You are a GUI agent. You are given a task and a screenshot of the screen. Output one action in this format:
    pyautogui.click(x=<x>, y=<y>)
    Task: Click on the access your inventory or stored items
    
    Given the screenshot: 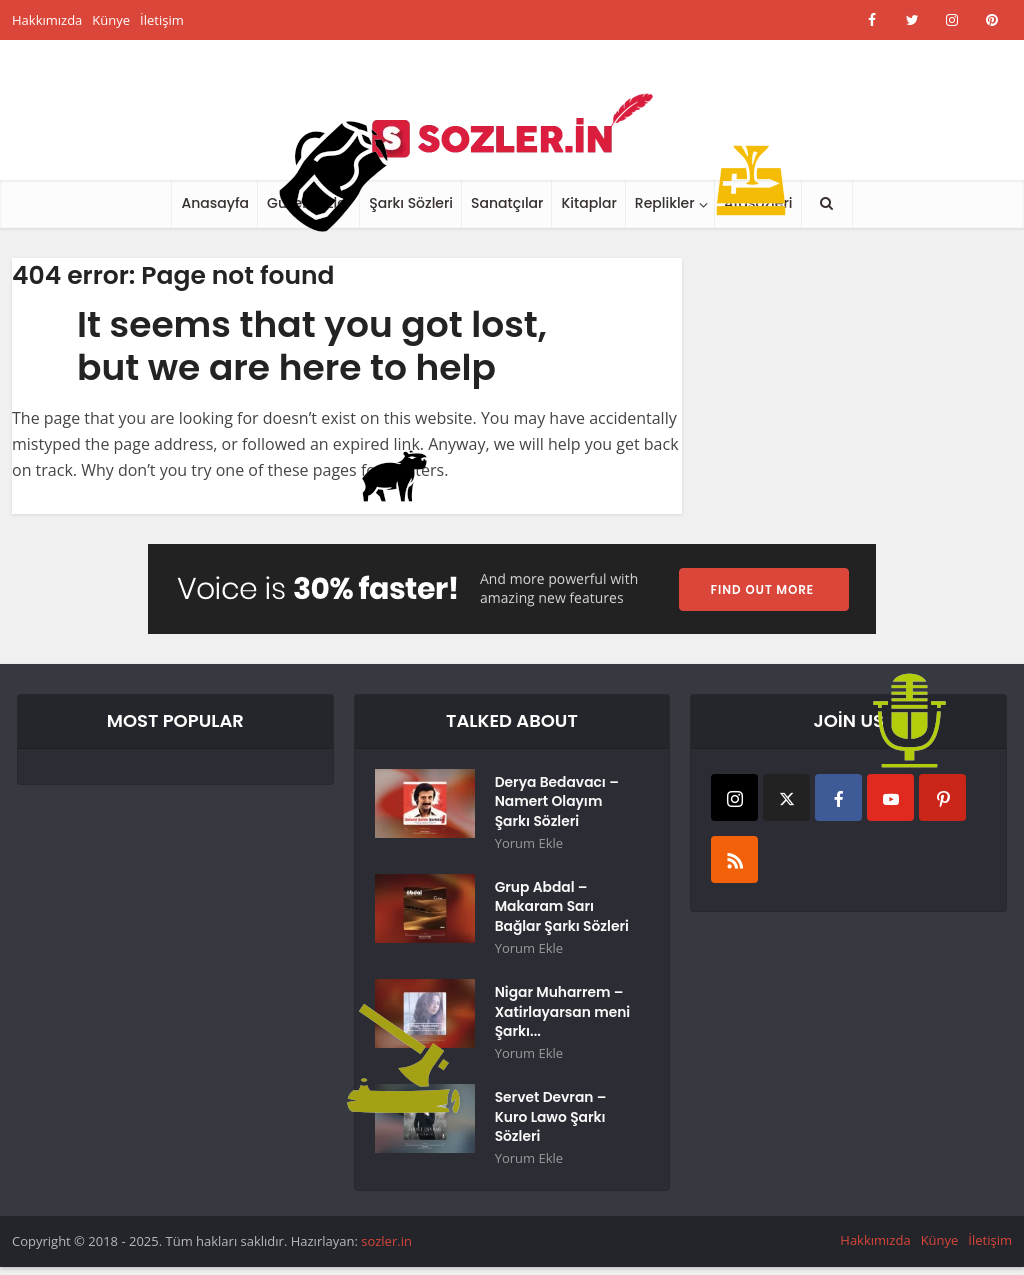 What is the action you would take?
    pyautogui.click(x=333, y=176)
    